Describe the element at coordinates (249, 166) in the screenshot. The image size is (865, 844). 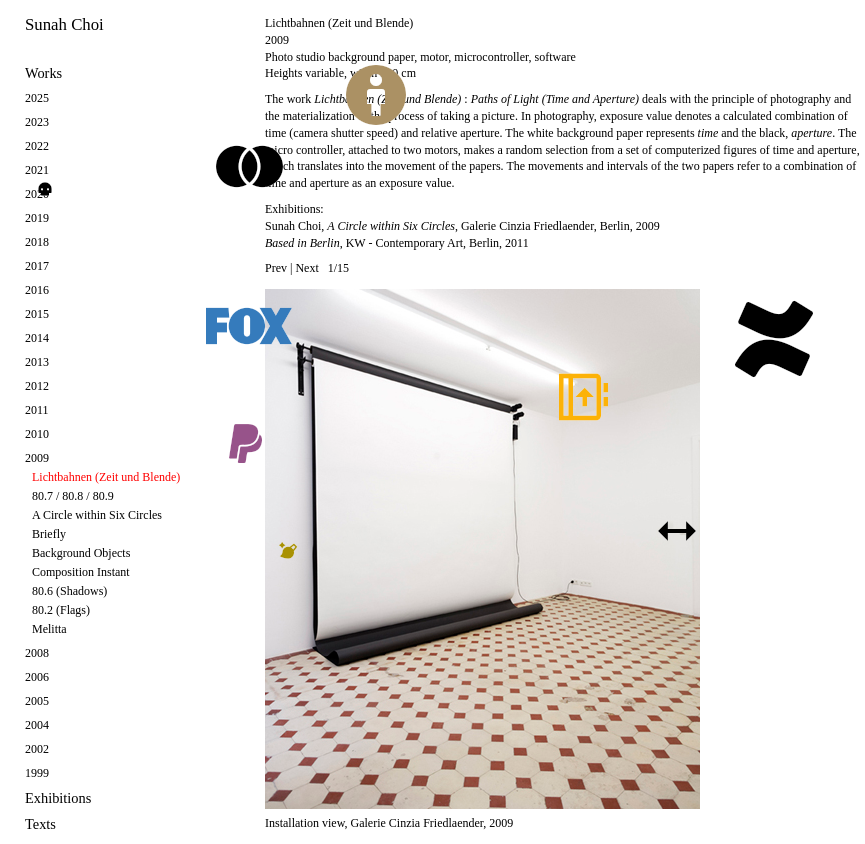
I see `pay with mastercard` at that location.